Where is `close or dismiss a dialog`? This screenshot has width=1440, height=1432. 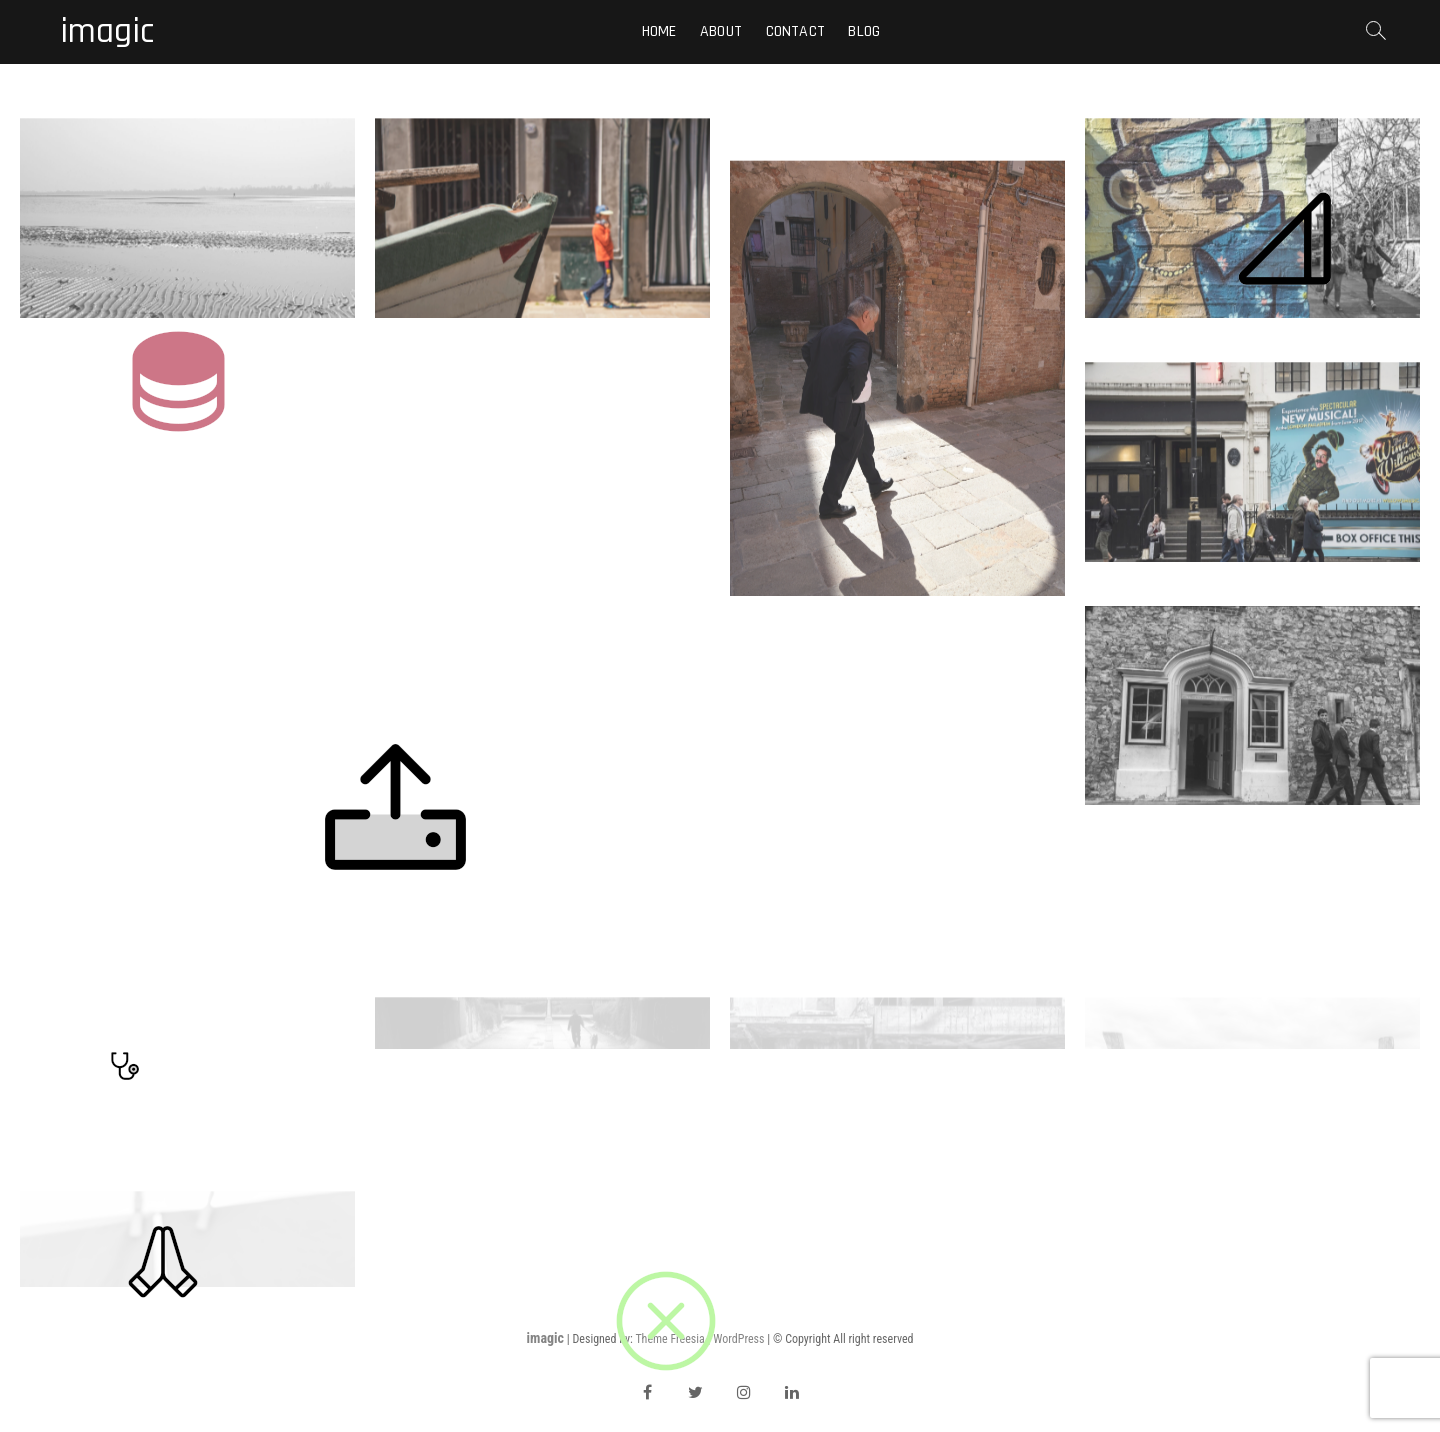
close or dismiss a dialog is located at coordinates (666, 1321).